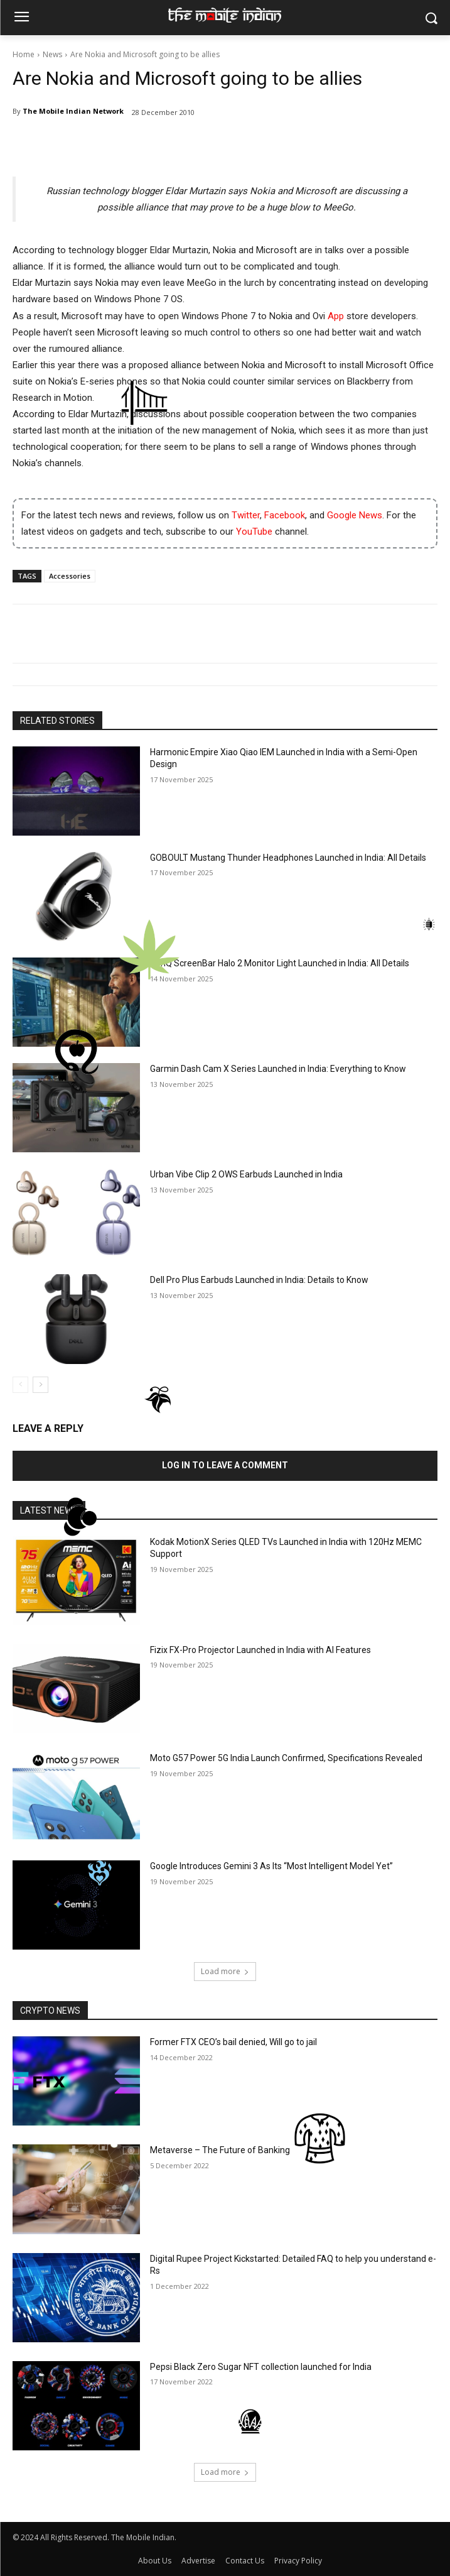 The image size is (450, 2576). I want to click on indicates heartburn or acid reflux symptom, so click(99, 1873).